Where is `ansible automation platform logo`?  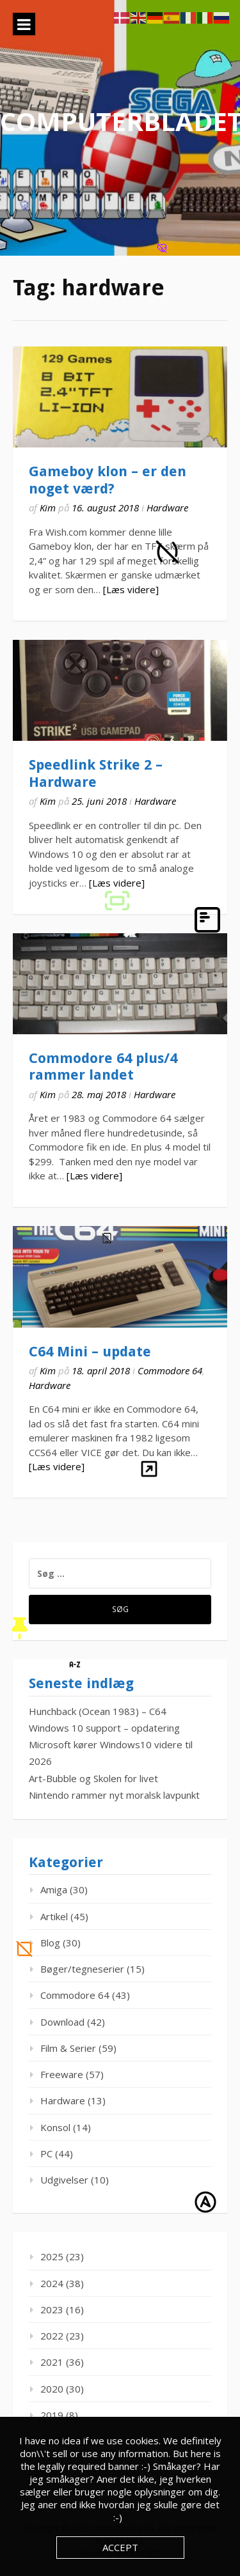 ansible automation platform logo is located at coordinates (205, 2202).